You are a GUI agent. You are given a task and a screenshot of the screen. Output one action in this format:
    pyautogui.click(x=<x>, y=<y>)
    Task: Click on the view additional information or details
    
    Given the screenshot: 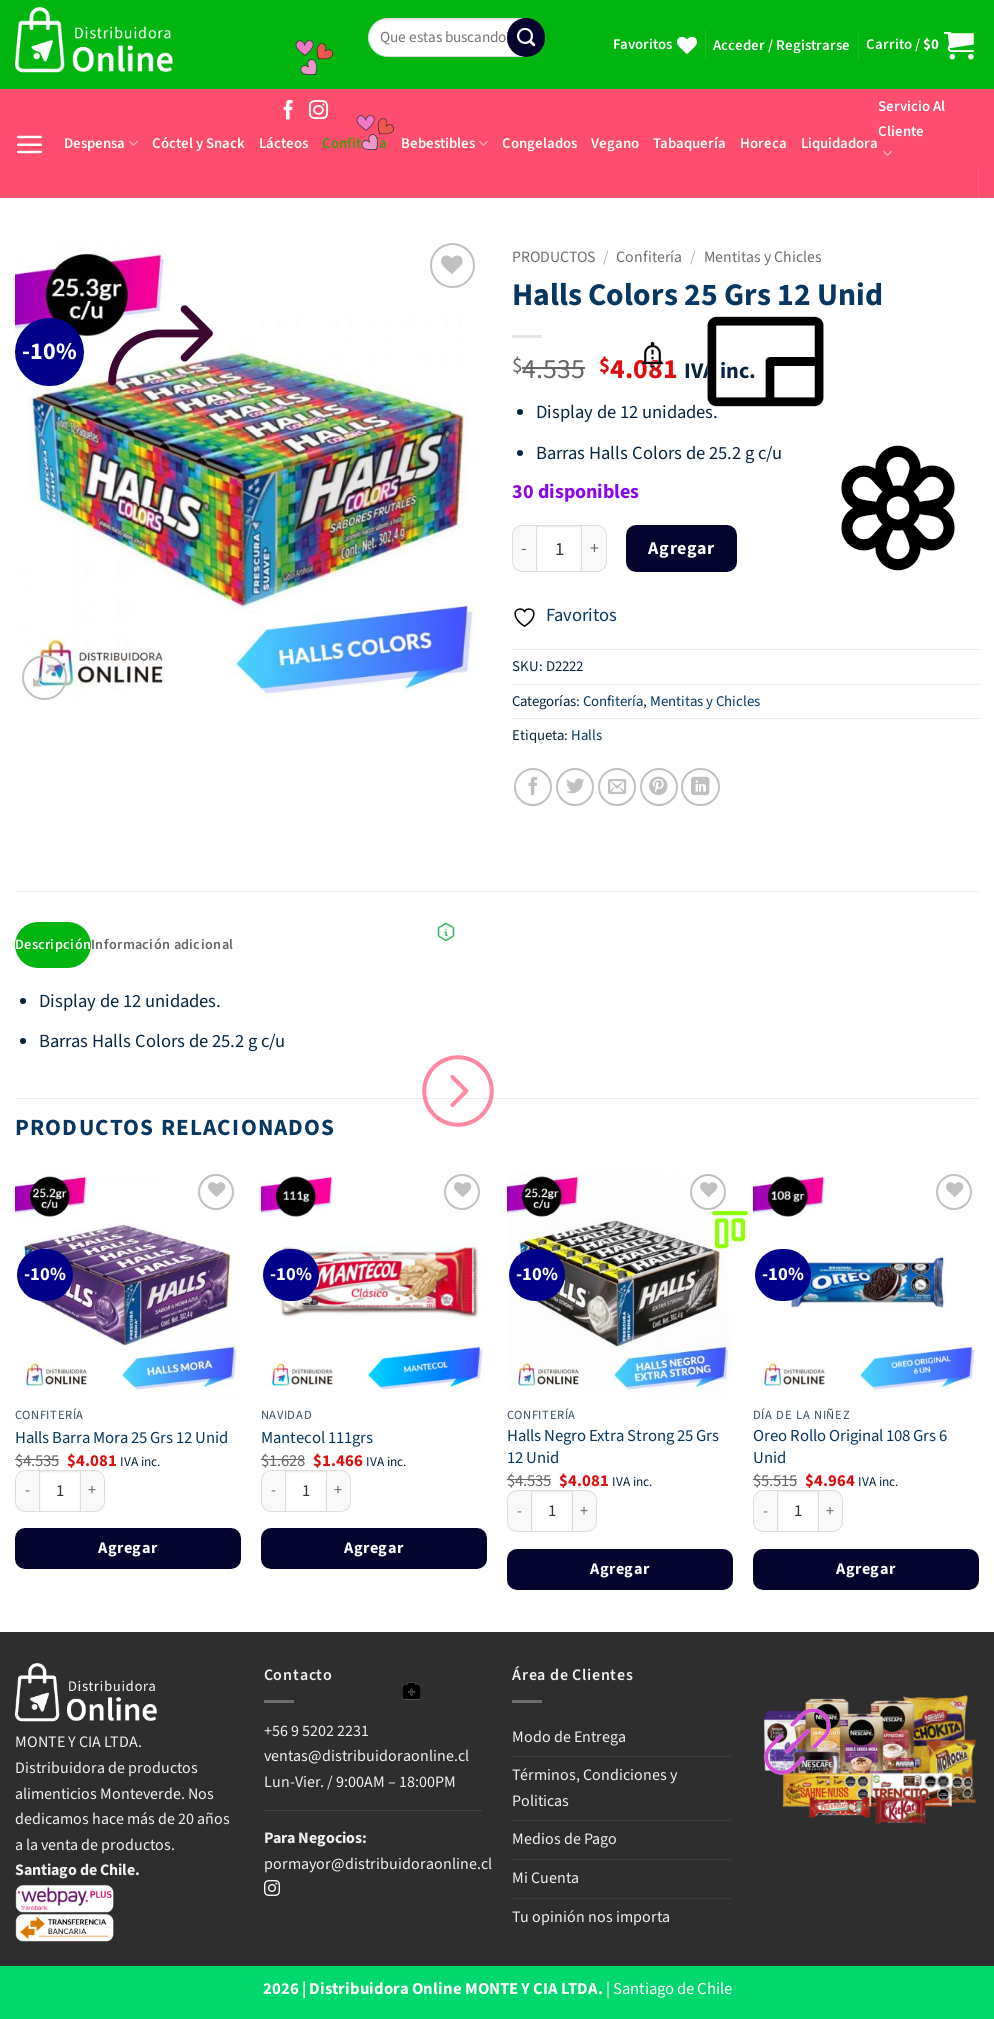 What is the action you would take?
    pyautogui.click(x=446, y=932)
    